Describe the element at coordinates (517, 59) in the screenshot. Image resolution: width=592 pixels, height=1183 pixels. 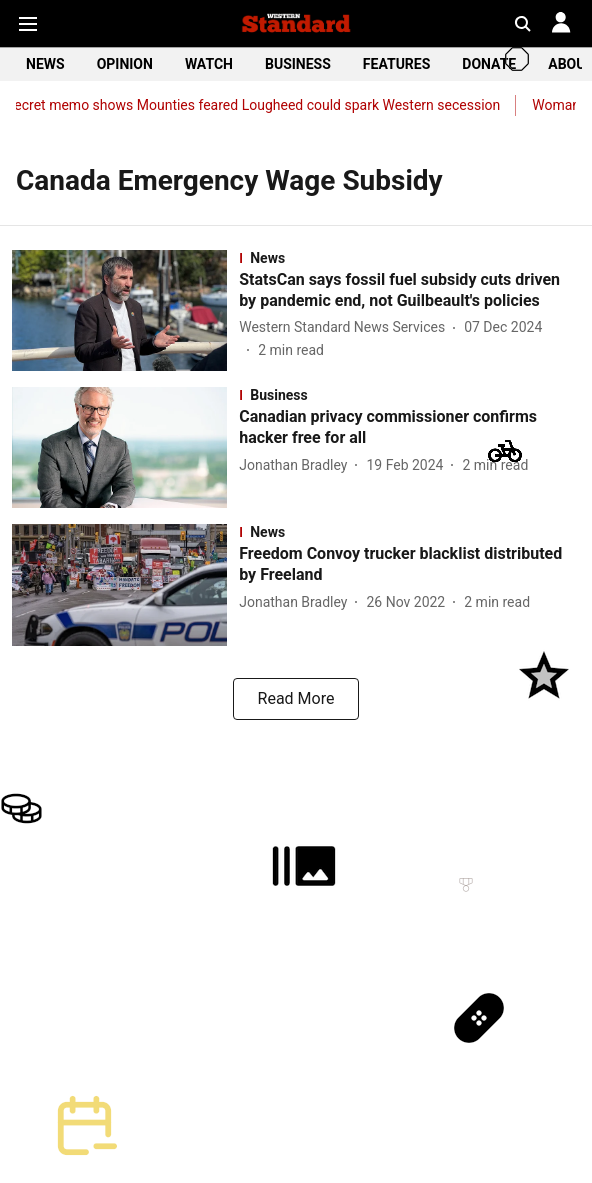
I see `indicates a stop or warning state` at that location.